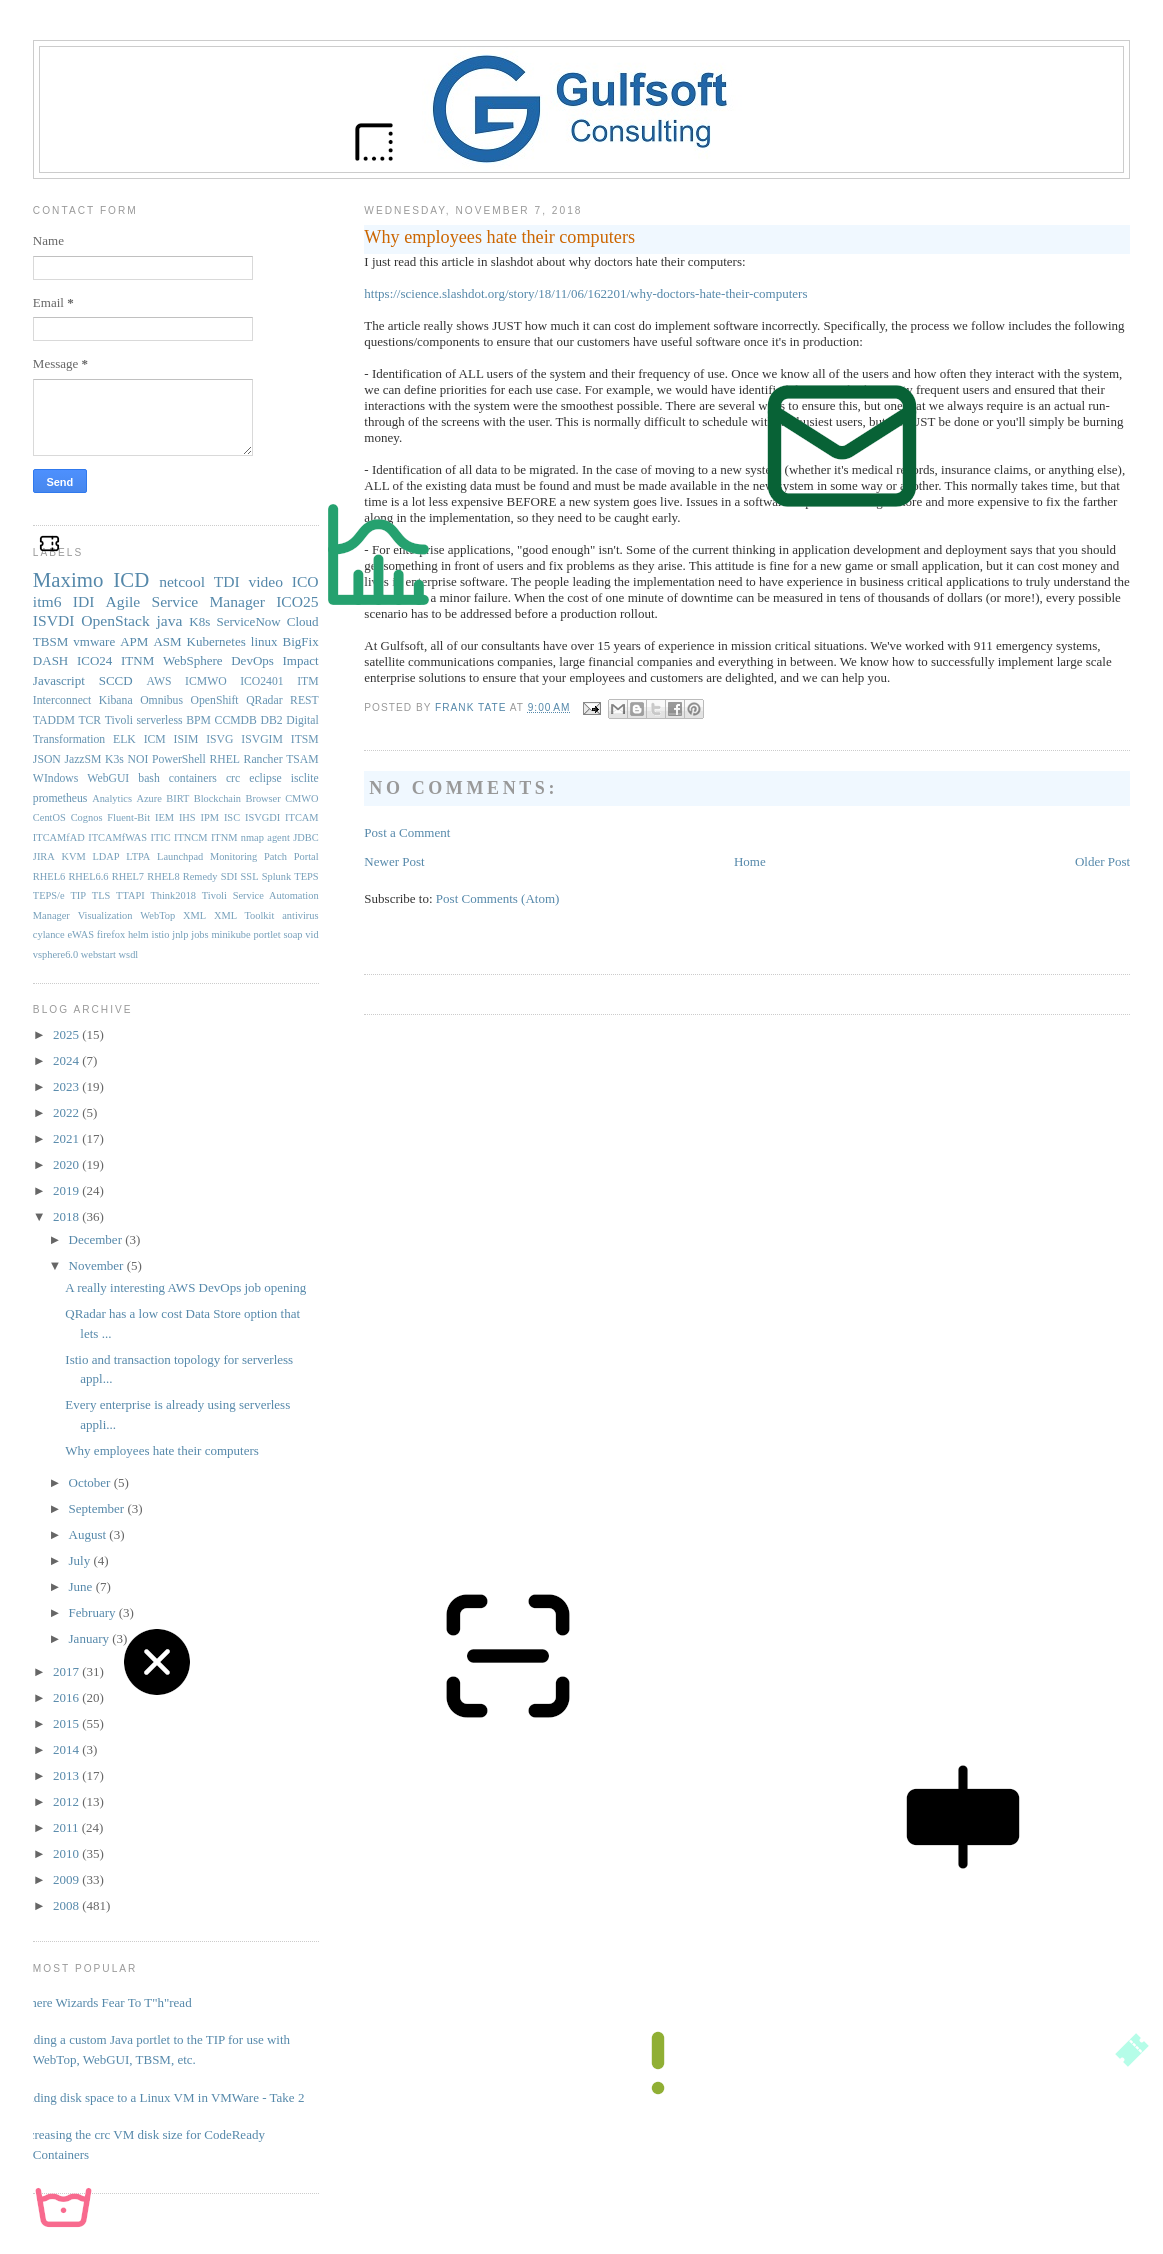 Image resolution: width=1163 pixels, height=2254 pixels. What do you see at coordinates (374, 142) in the screenshot?
I see `change border style for selected element` at bounding box center [374, 142].